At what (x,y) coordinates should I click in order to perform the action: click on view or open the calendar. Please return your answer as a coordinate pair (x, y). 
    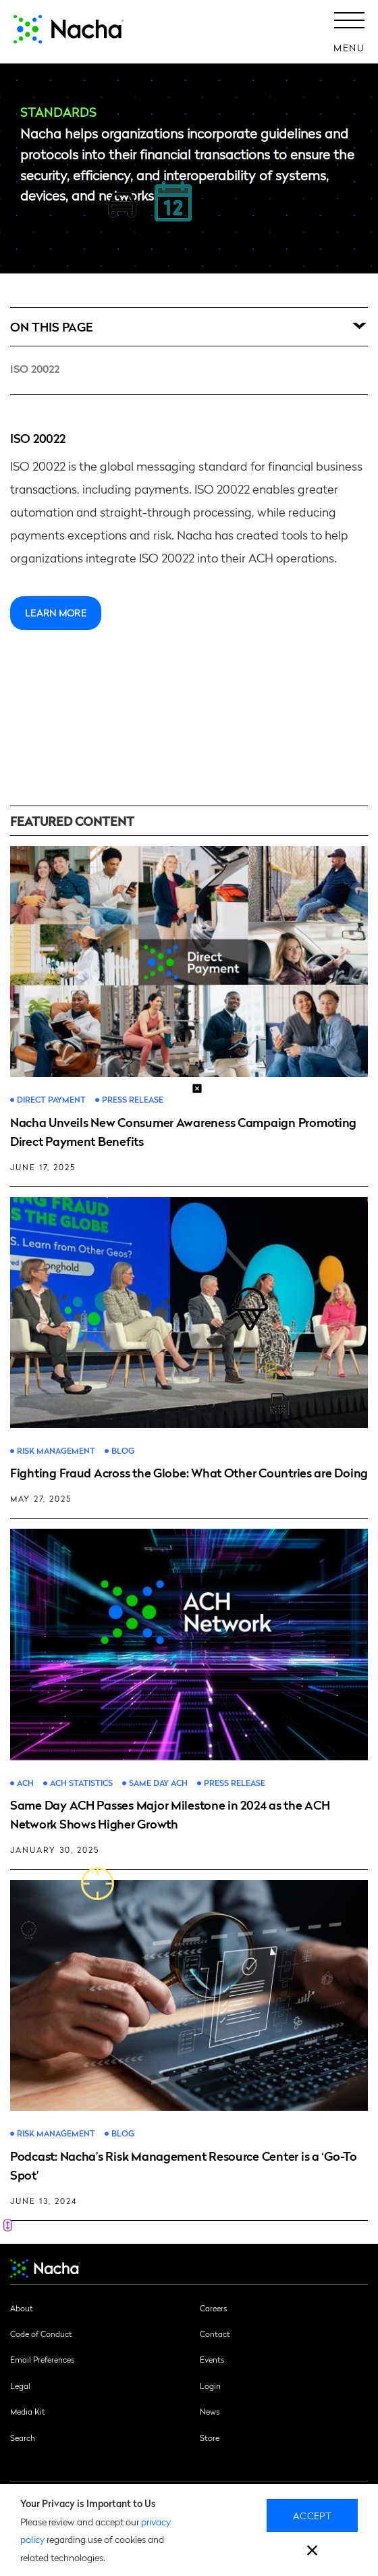
    Looking at the image, I should click on (173, 203).